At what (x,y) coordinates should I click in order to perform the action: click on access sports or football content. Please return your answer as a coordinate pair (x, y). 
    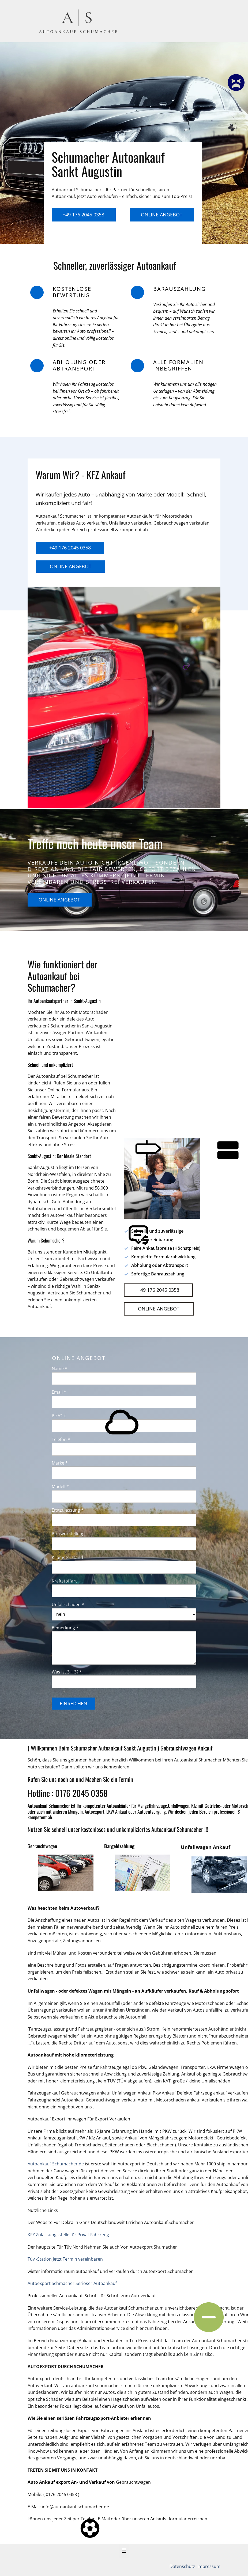
    Looking at the image, I should click on (90, 2528).